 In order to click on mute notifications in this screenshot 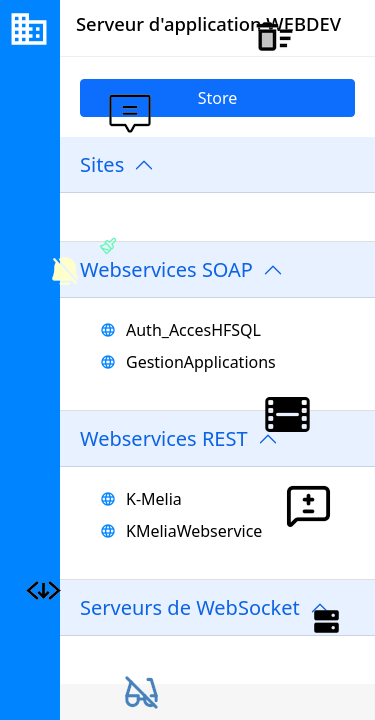, I will do `click(65, 271)`.